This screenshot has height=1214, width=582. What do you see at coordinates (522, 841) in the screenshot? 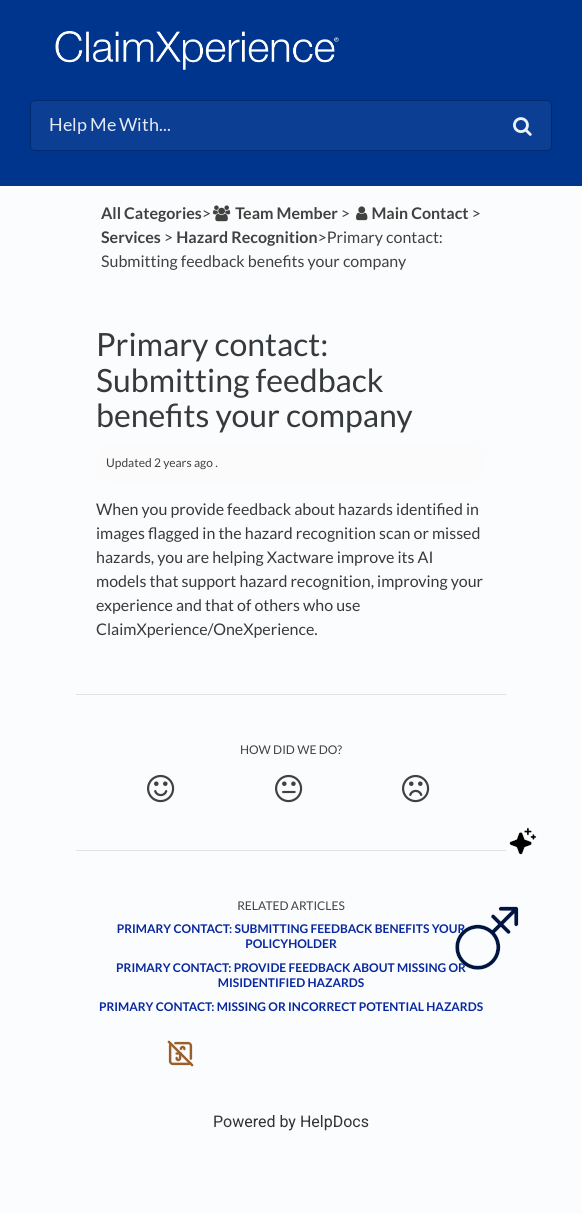
I see `indicates AI-generated or enhanced content` at bounding box center [522, 841].